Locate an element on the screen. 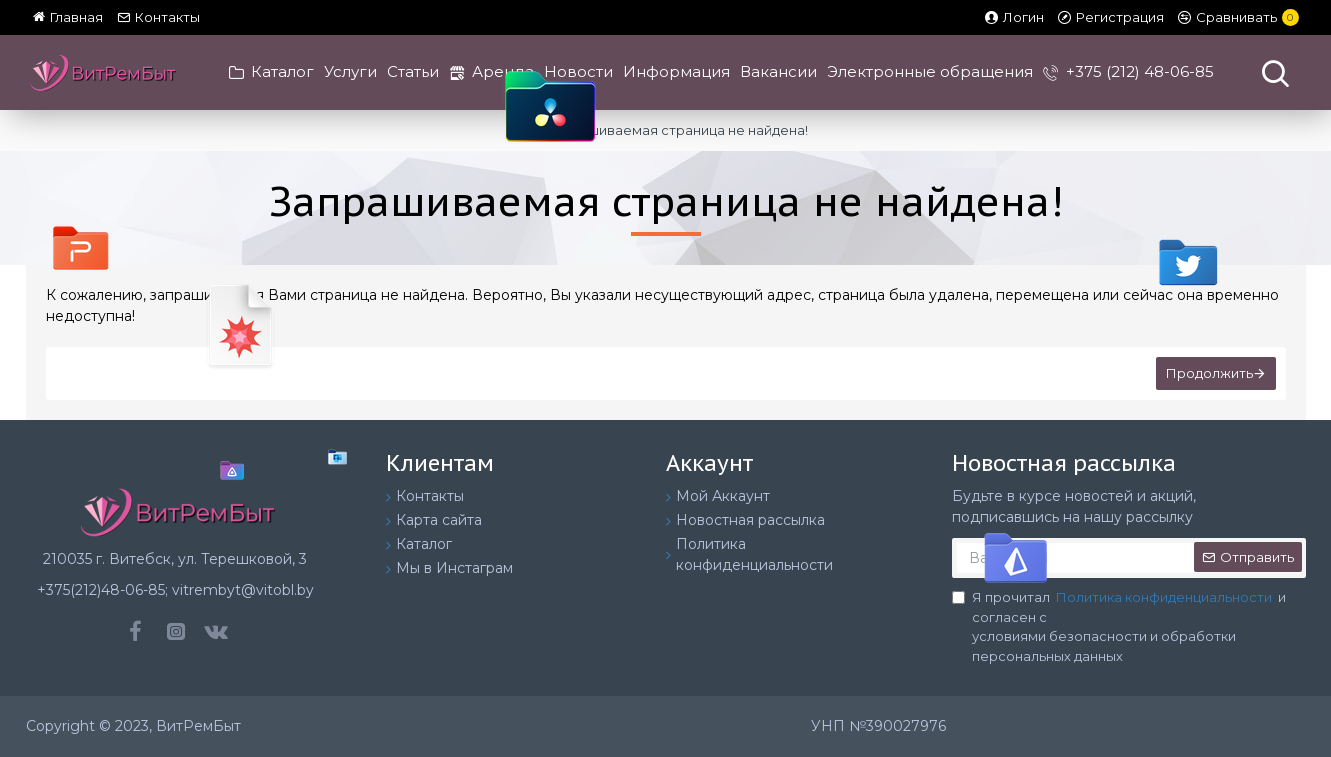 Image resolution: width=1331 pixels, height=757 pixels. open jellyfin media server folder is located at coordinates (232, 471).